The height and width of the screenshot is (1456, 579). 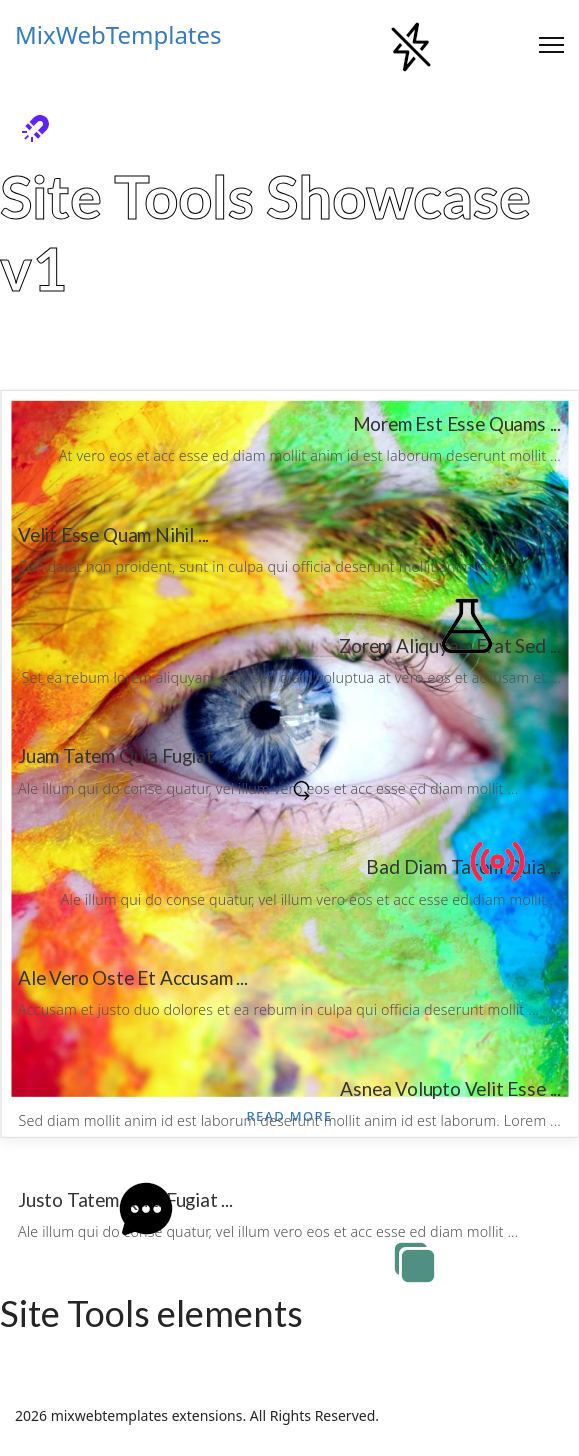 I want to click on access radio or audio streaming, so click(x=497, y=861).